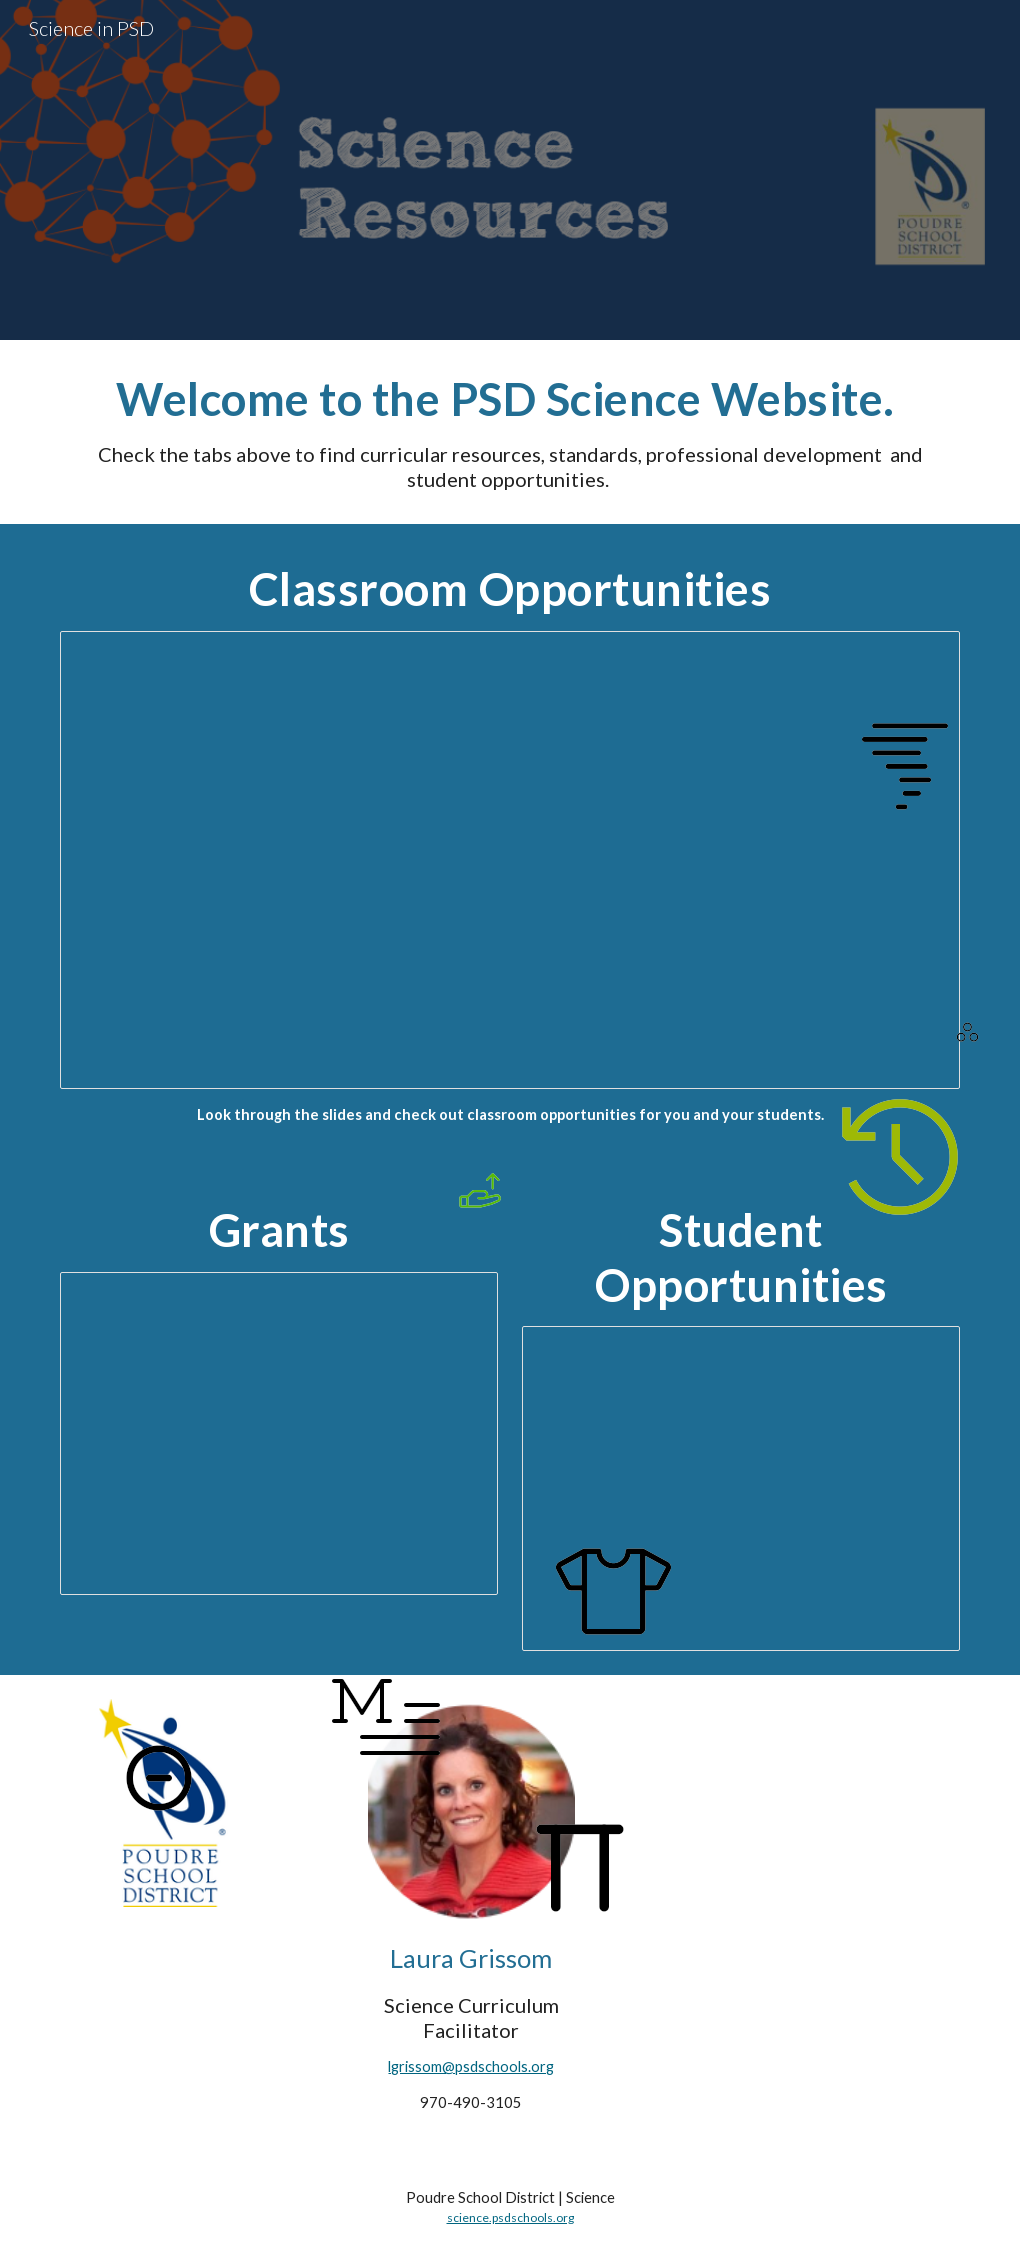  Describe the element at coordinates (613, 1591) in the screenshot. I see `browse clothing or apparel category` at that location.